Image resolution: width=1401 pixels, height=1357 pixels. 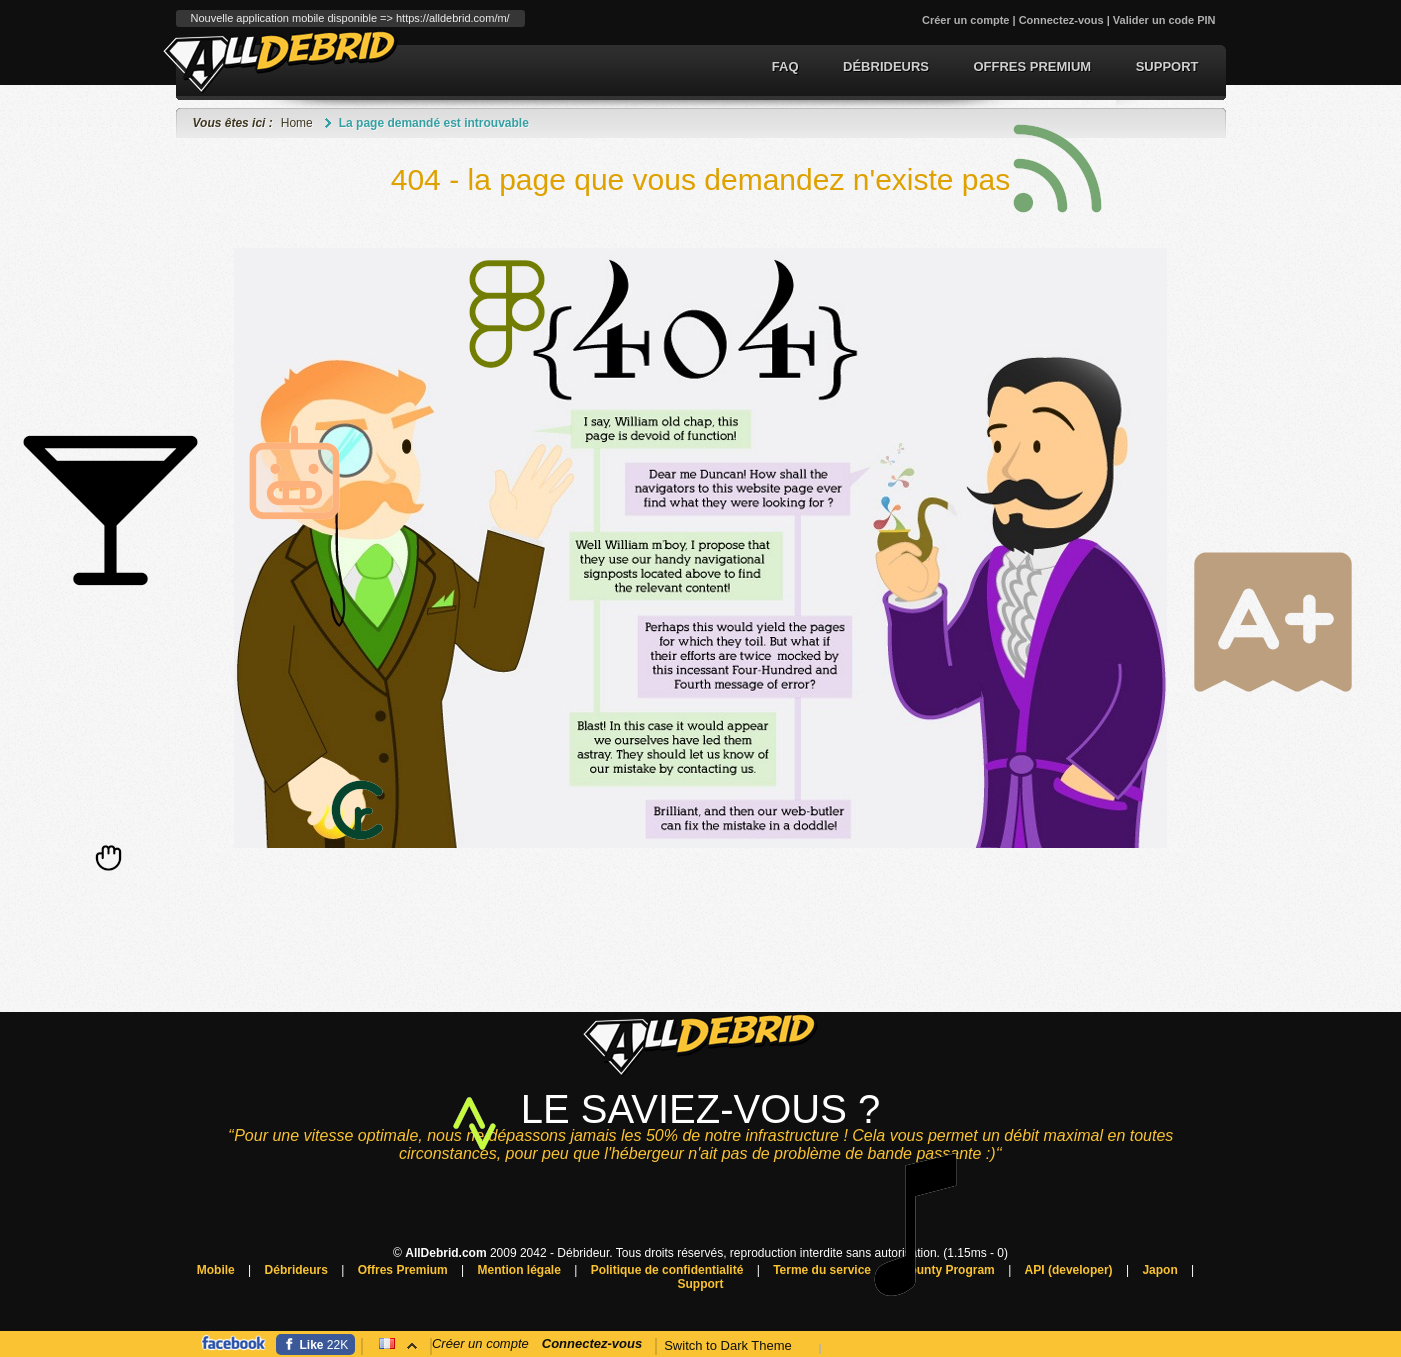 I want to click on view exam or test results, so click(x=1273, y=619).